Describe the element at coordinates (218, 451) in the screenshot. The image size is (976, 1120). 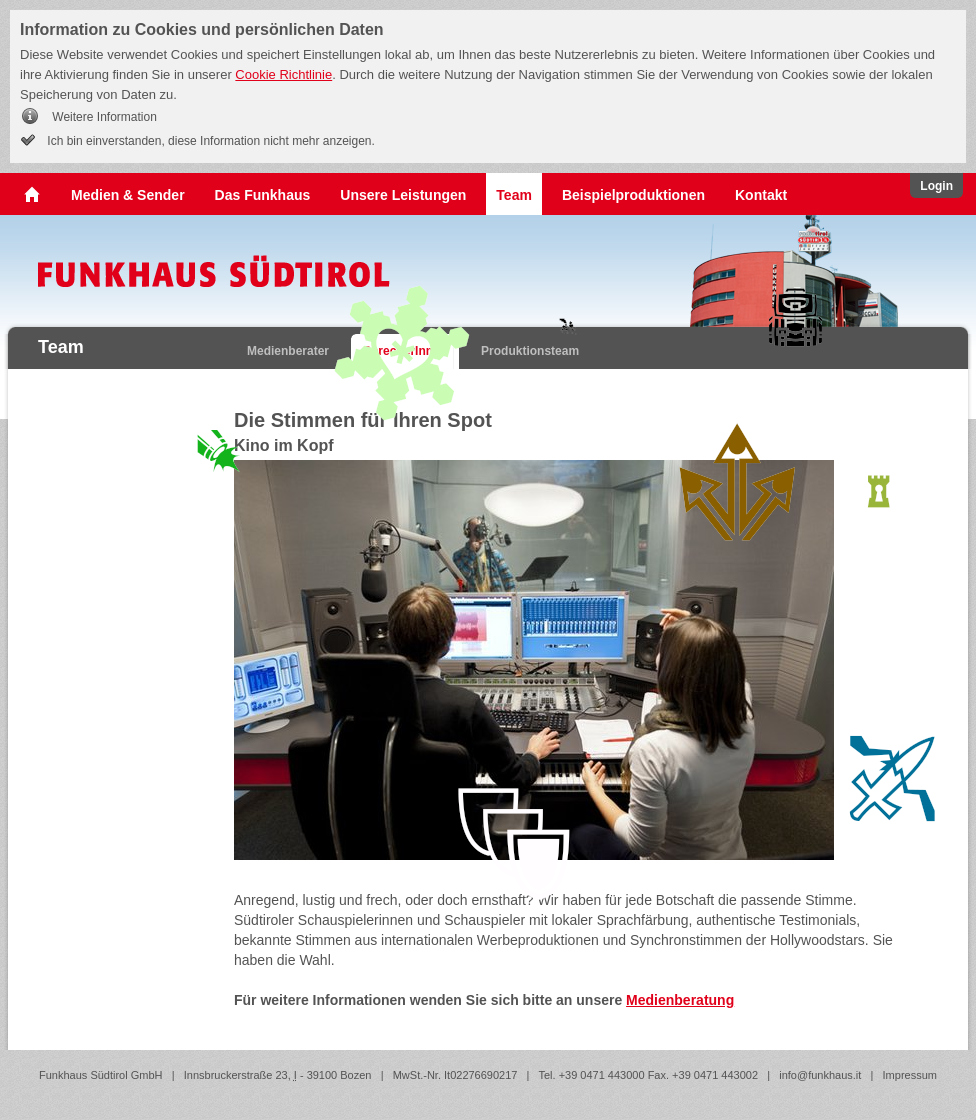
I see `fire cannon or launch projectile` at that location.